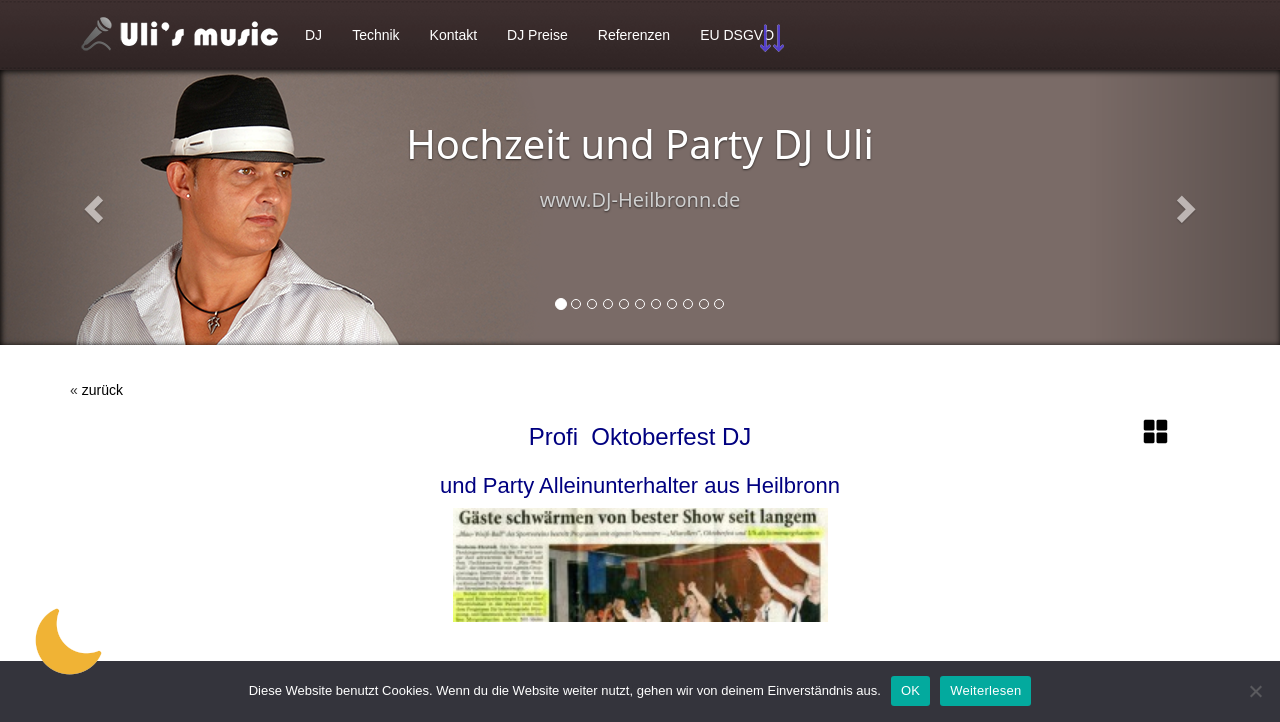 Image resolution: width=1280 pixels, height=722 pixels. What do you see at coordinates (68, 641) in the screenshot?
I see `toggle dark mode` at bounding box center [68, 641].